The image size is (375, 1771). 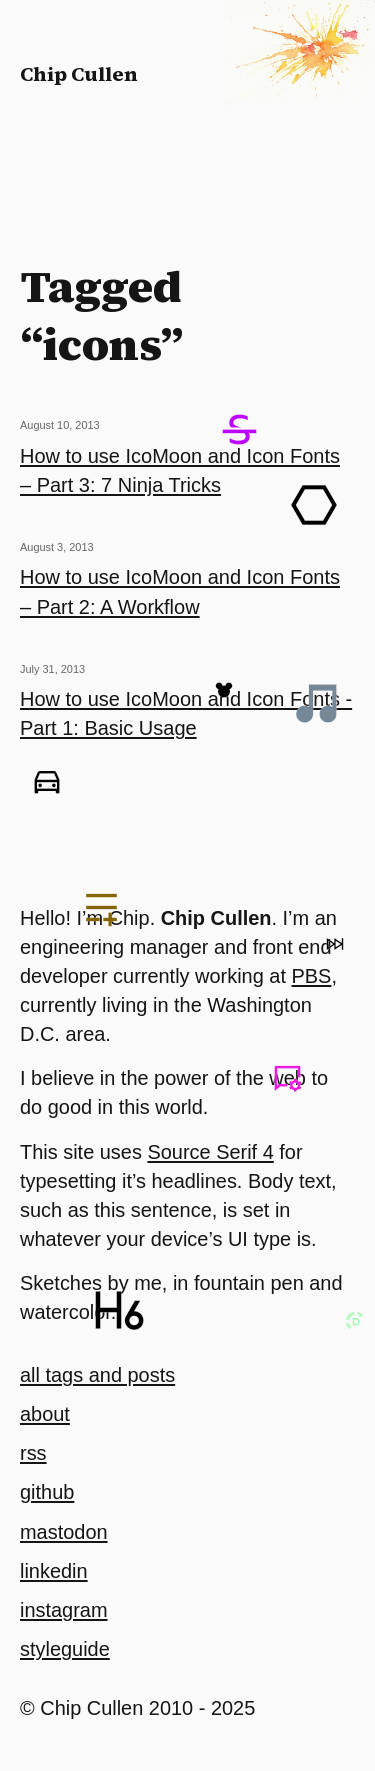 What do you see at coordinates (287, 1077) in the screenshot?
I see `open chat settings` at bounding box center [287, 1077].